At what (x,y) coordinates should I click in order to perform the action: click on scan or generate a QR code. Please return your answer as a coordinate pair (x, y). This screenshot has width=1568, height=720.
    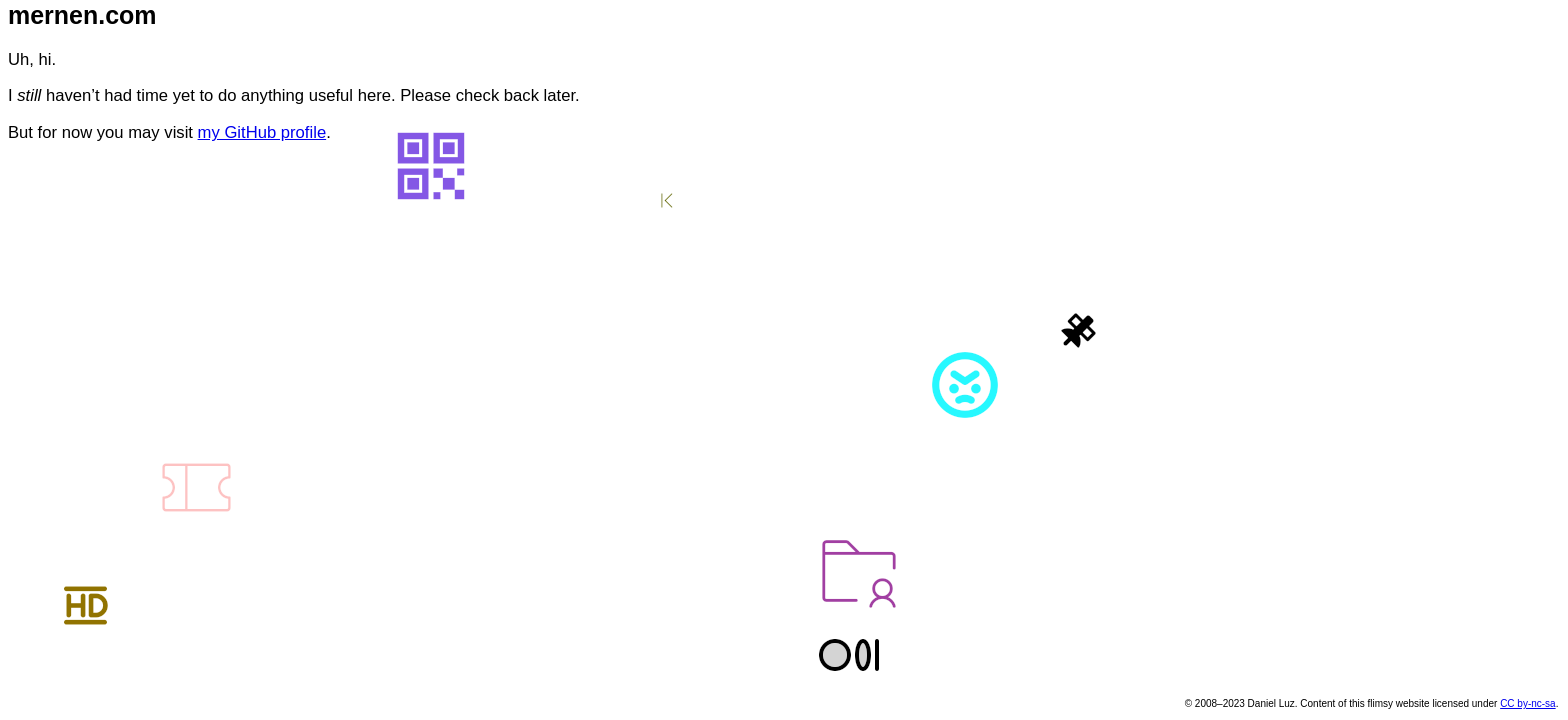
    Looking at the image, I should click on (431, 166).